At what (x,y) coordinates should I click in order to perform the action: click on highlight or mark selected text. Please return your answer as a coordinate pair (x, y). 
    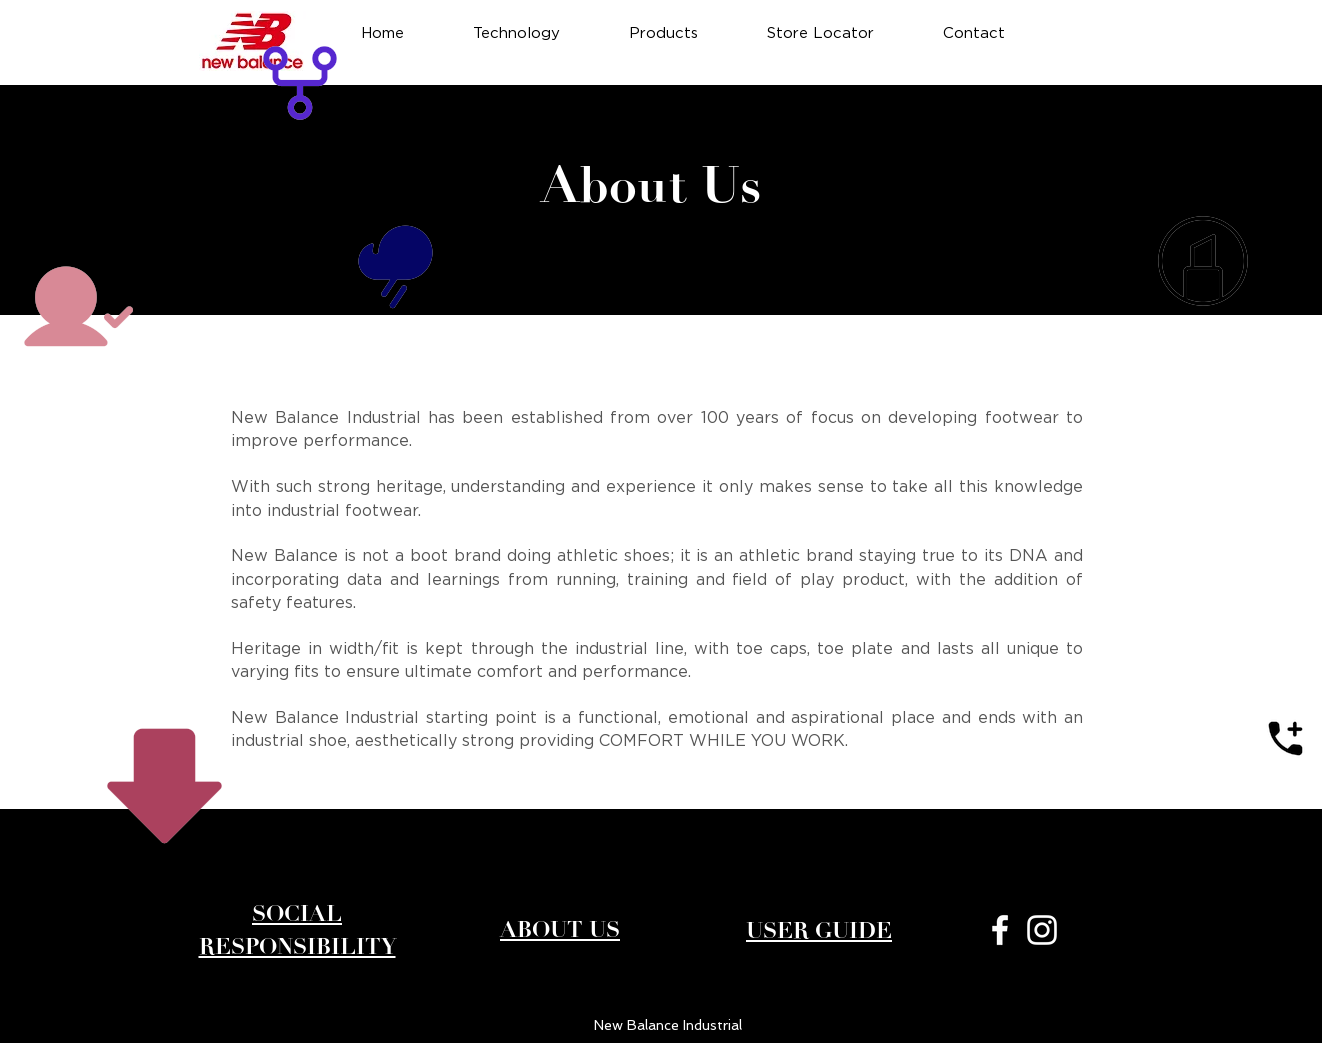
    Looking at the image, I should click on (1203, 261).